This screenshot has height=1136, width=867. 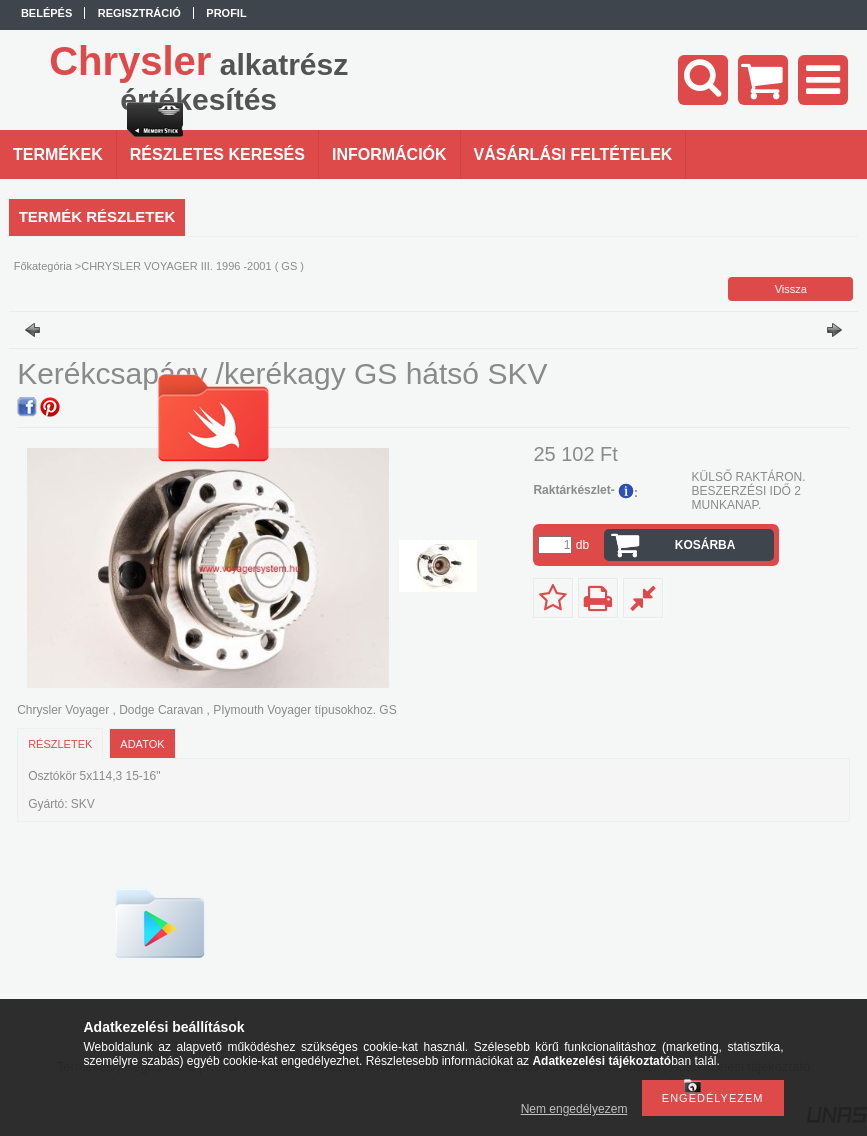 I want to click on access memory stick storage device, so click(x=155, y=120).